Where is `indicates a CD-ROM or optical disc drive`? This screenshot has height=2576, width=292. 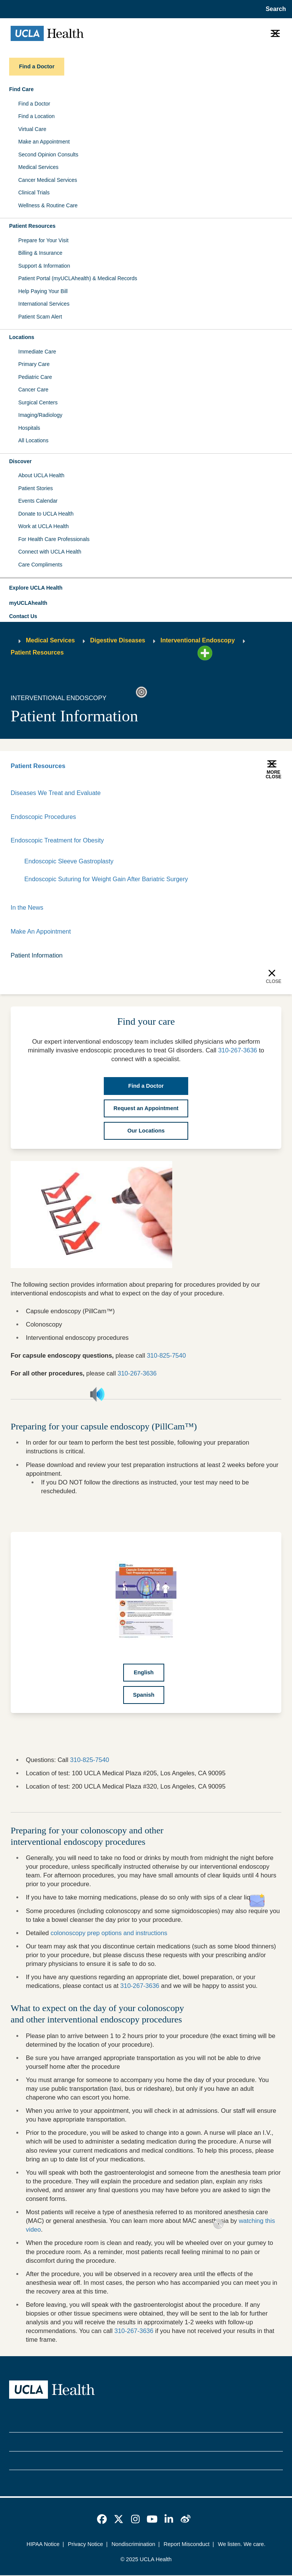
indicates a CD-ROM or optical disc drive is located at coordinates (218, 2224).